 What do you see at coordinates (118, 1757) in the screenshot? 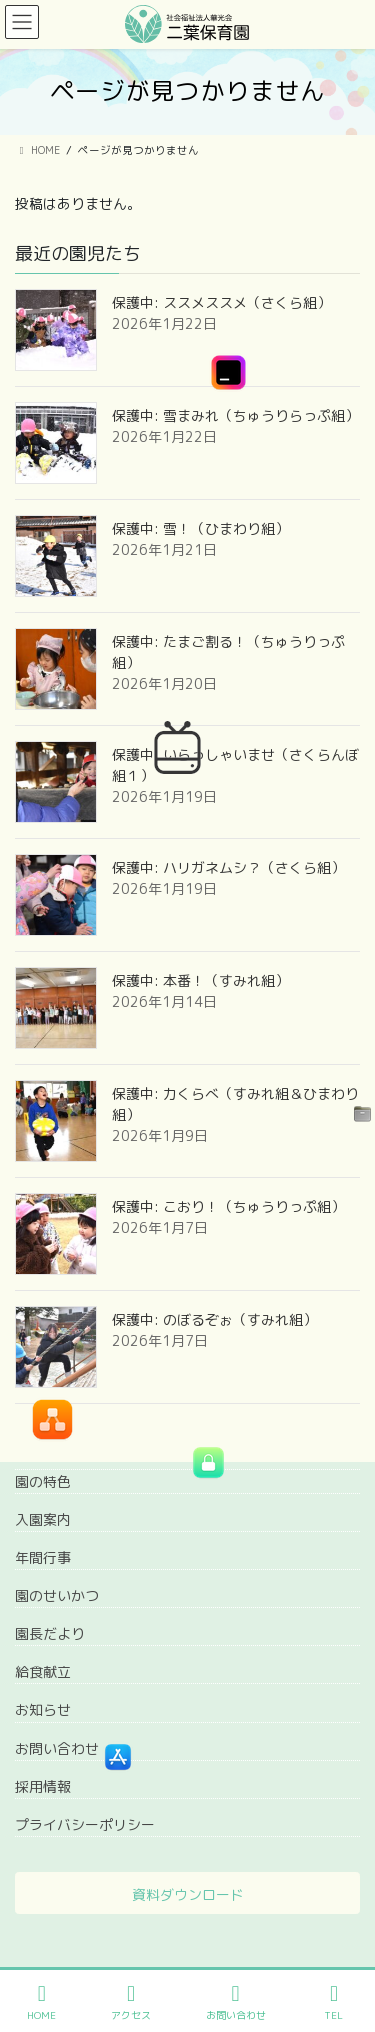
I see `open the App Store to browse and download apps` at bounding box center [118, 1757].